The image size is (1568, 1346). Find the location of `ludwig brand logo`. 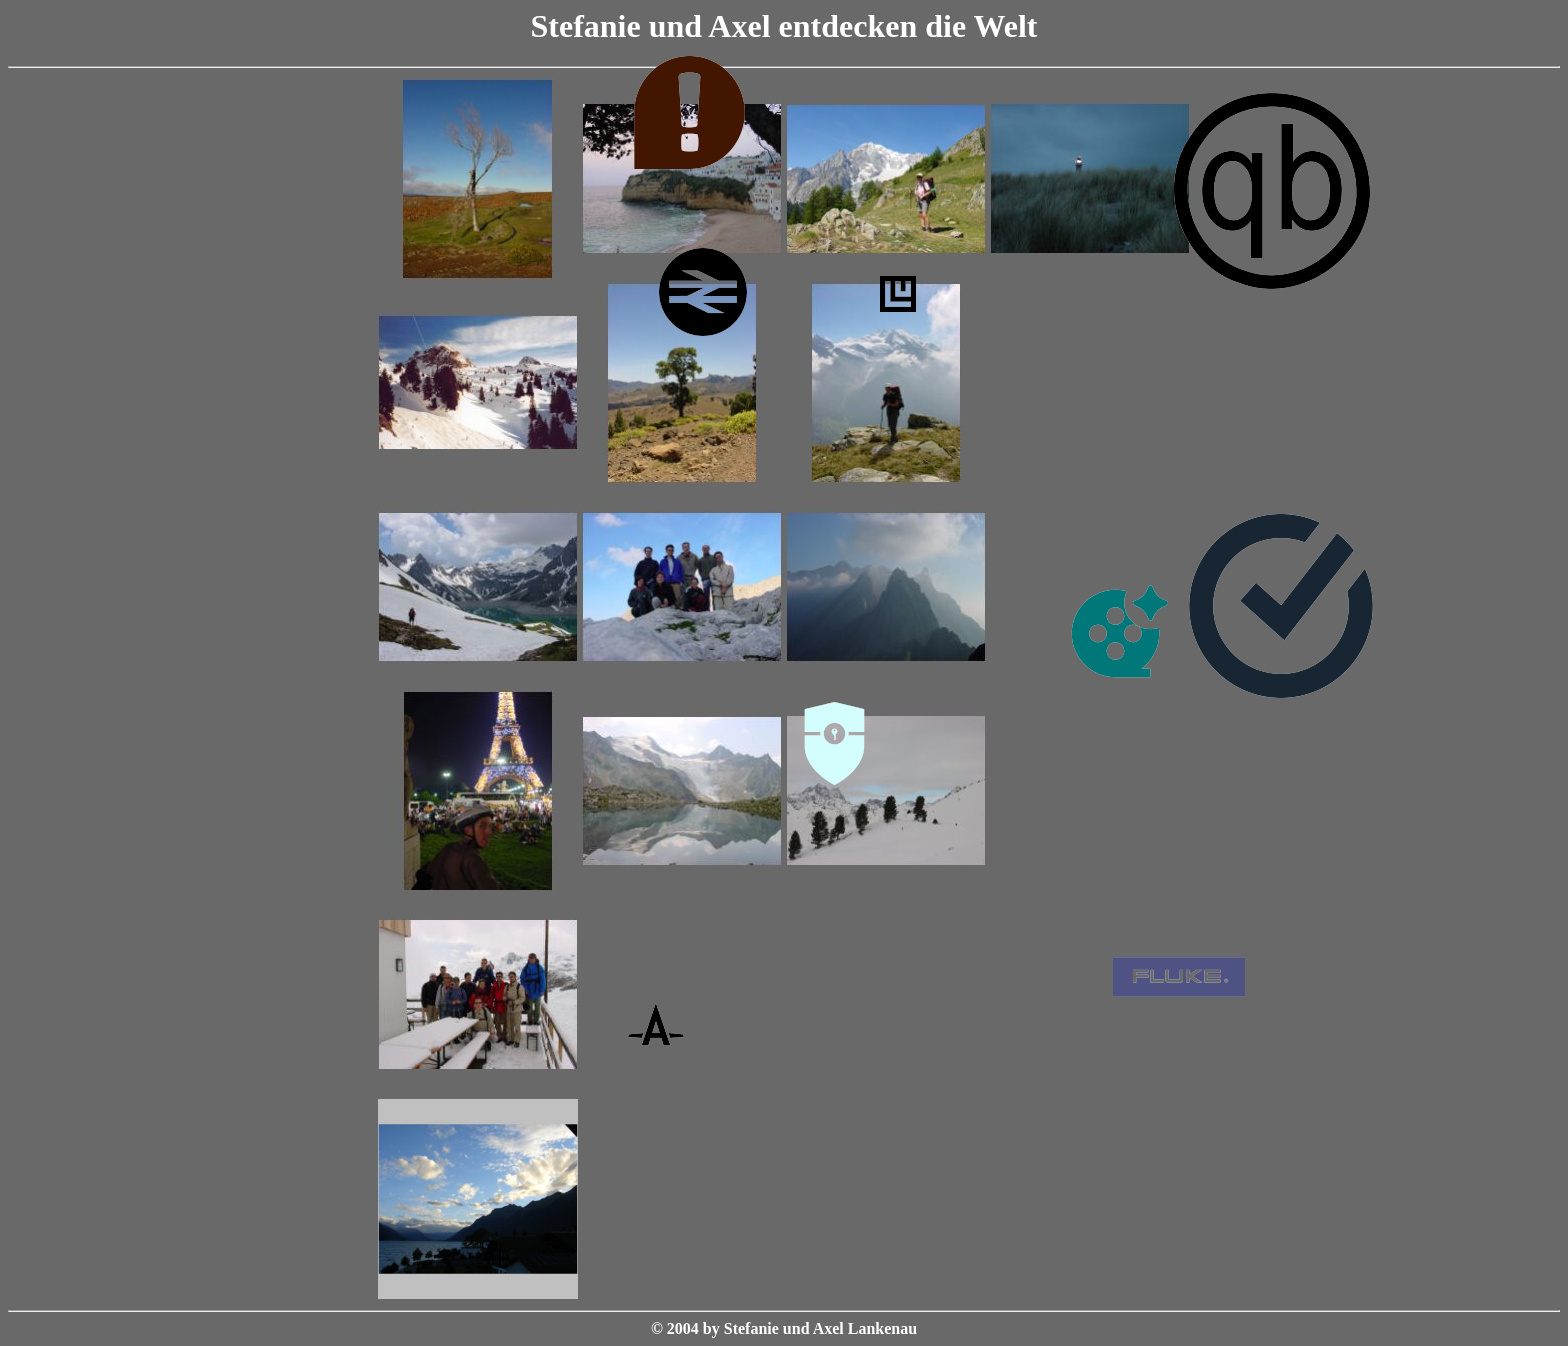

ludwig brand logo is located at coordinates (898, 294).